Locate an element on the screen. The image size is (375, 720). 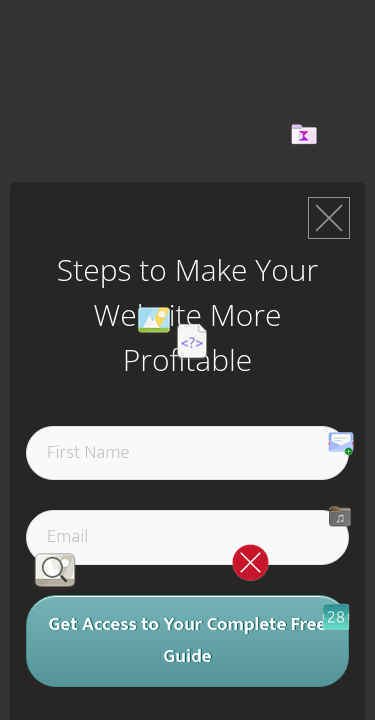
open eye of mate image viewer application is located at coordinates (55, 570).